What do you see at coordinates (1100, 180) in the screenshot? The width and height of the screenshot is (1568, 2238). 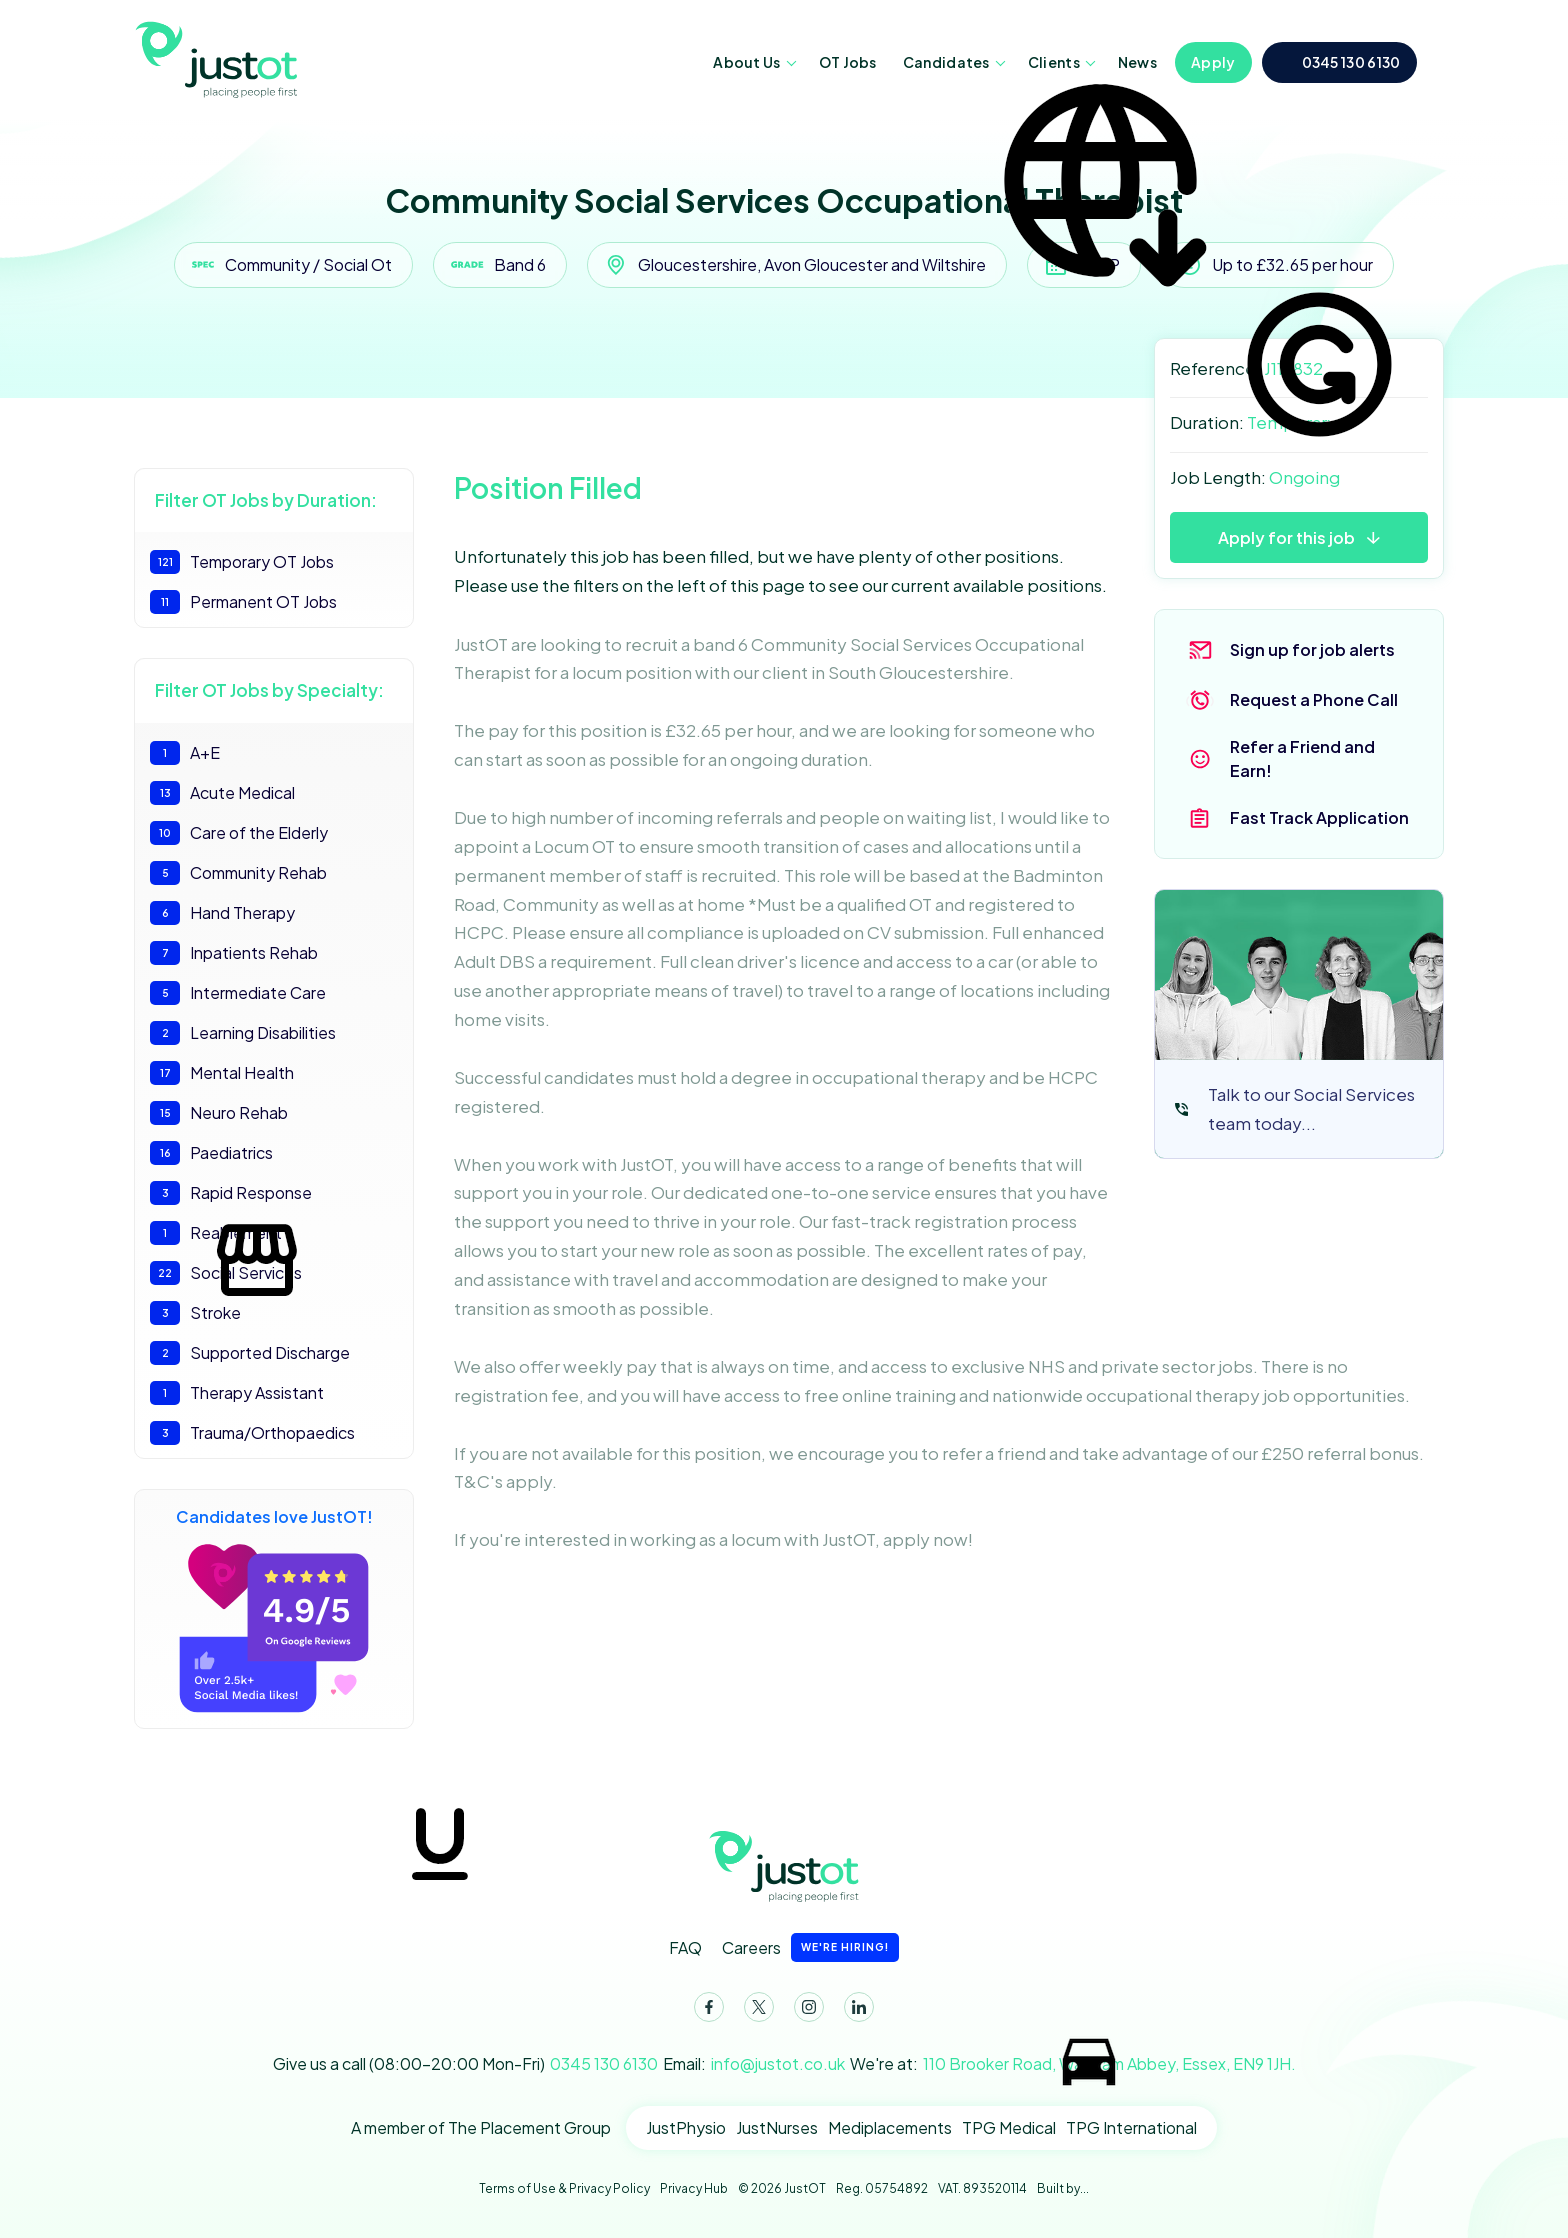 I see `download from the web` at bounding box center [1100, 180].